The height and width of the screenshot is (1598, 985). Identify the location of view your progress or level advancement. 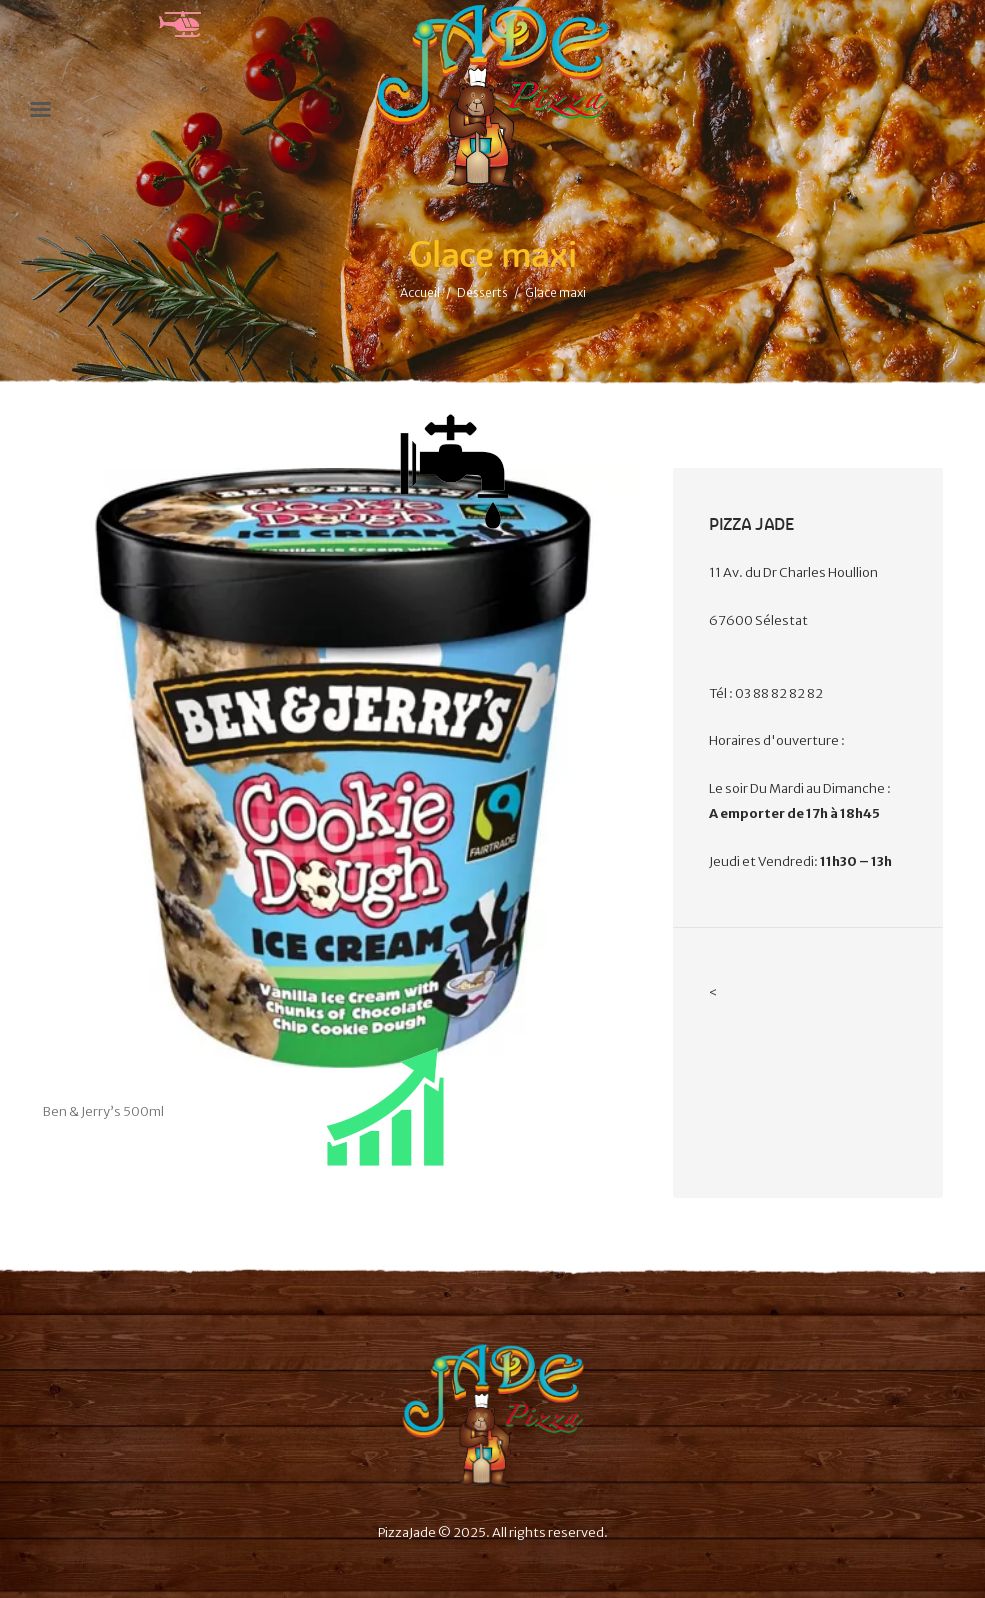
(385, 1107).